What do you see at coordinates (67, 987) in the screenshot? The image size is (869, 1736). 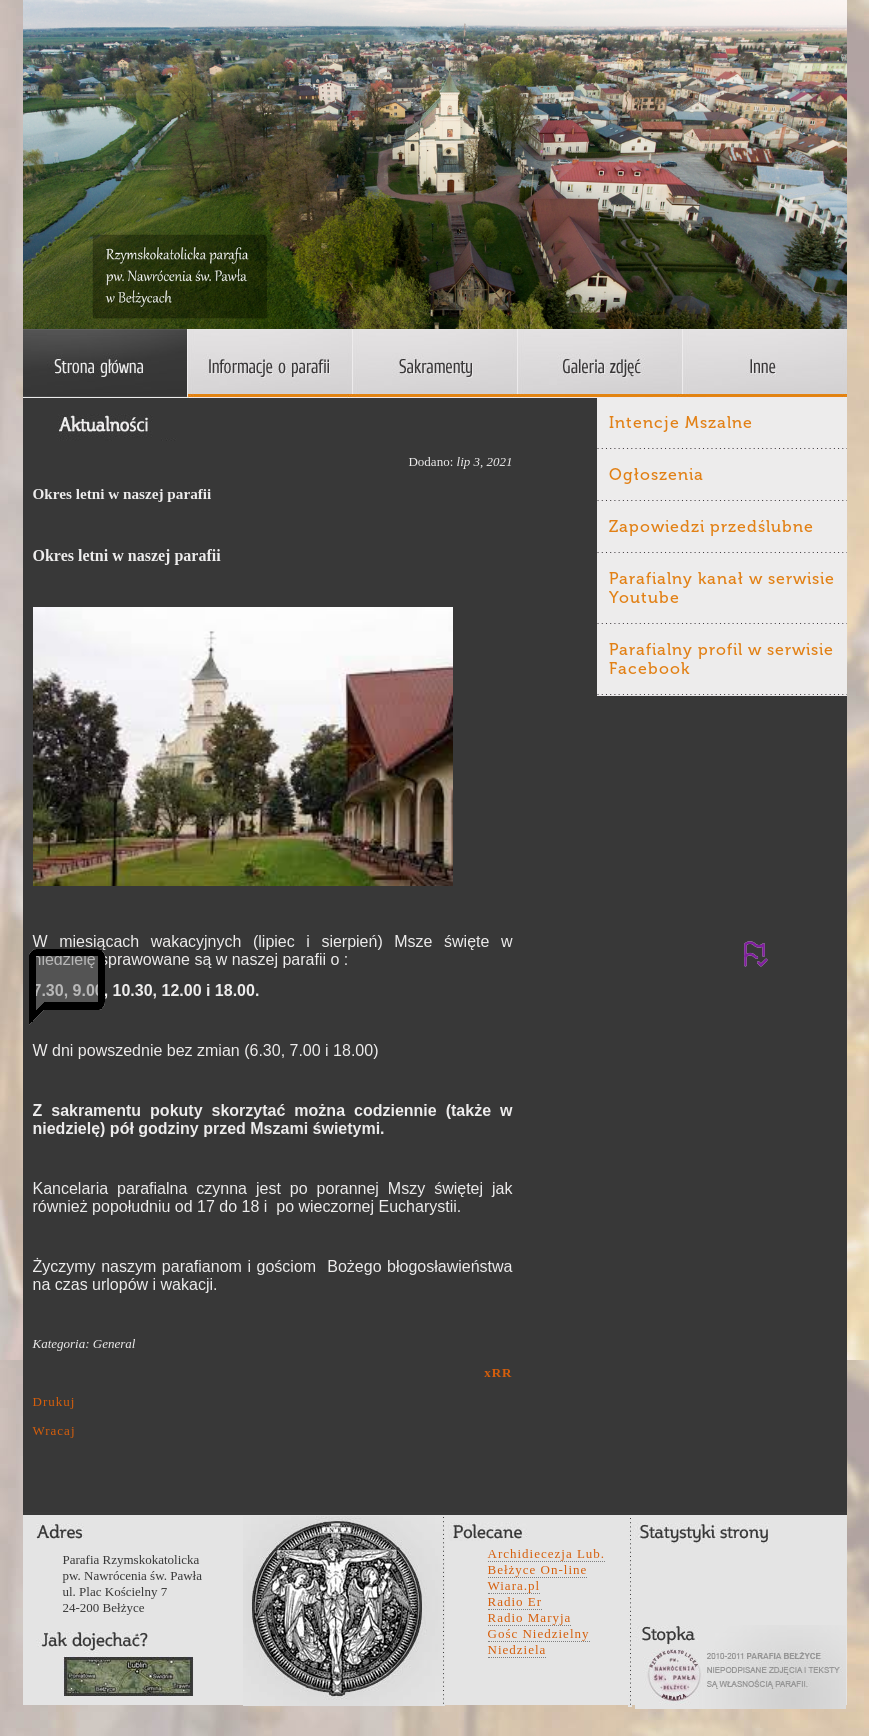 I see `open chat or messaging` at bounding box center [67, 987].